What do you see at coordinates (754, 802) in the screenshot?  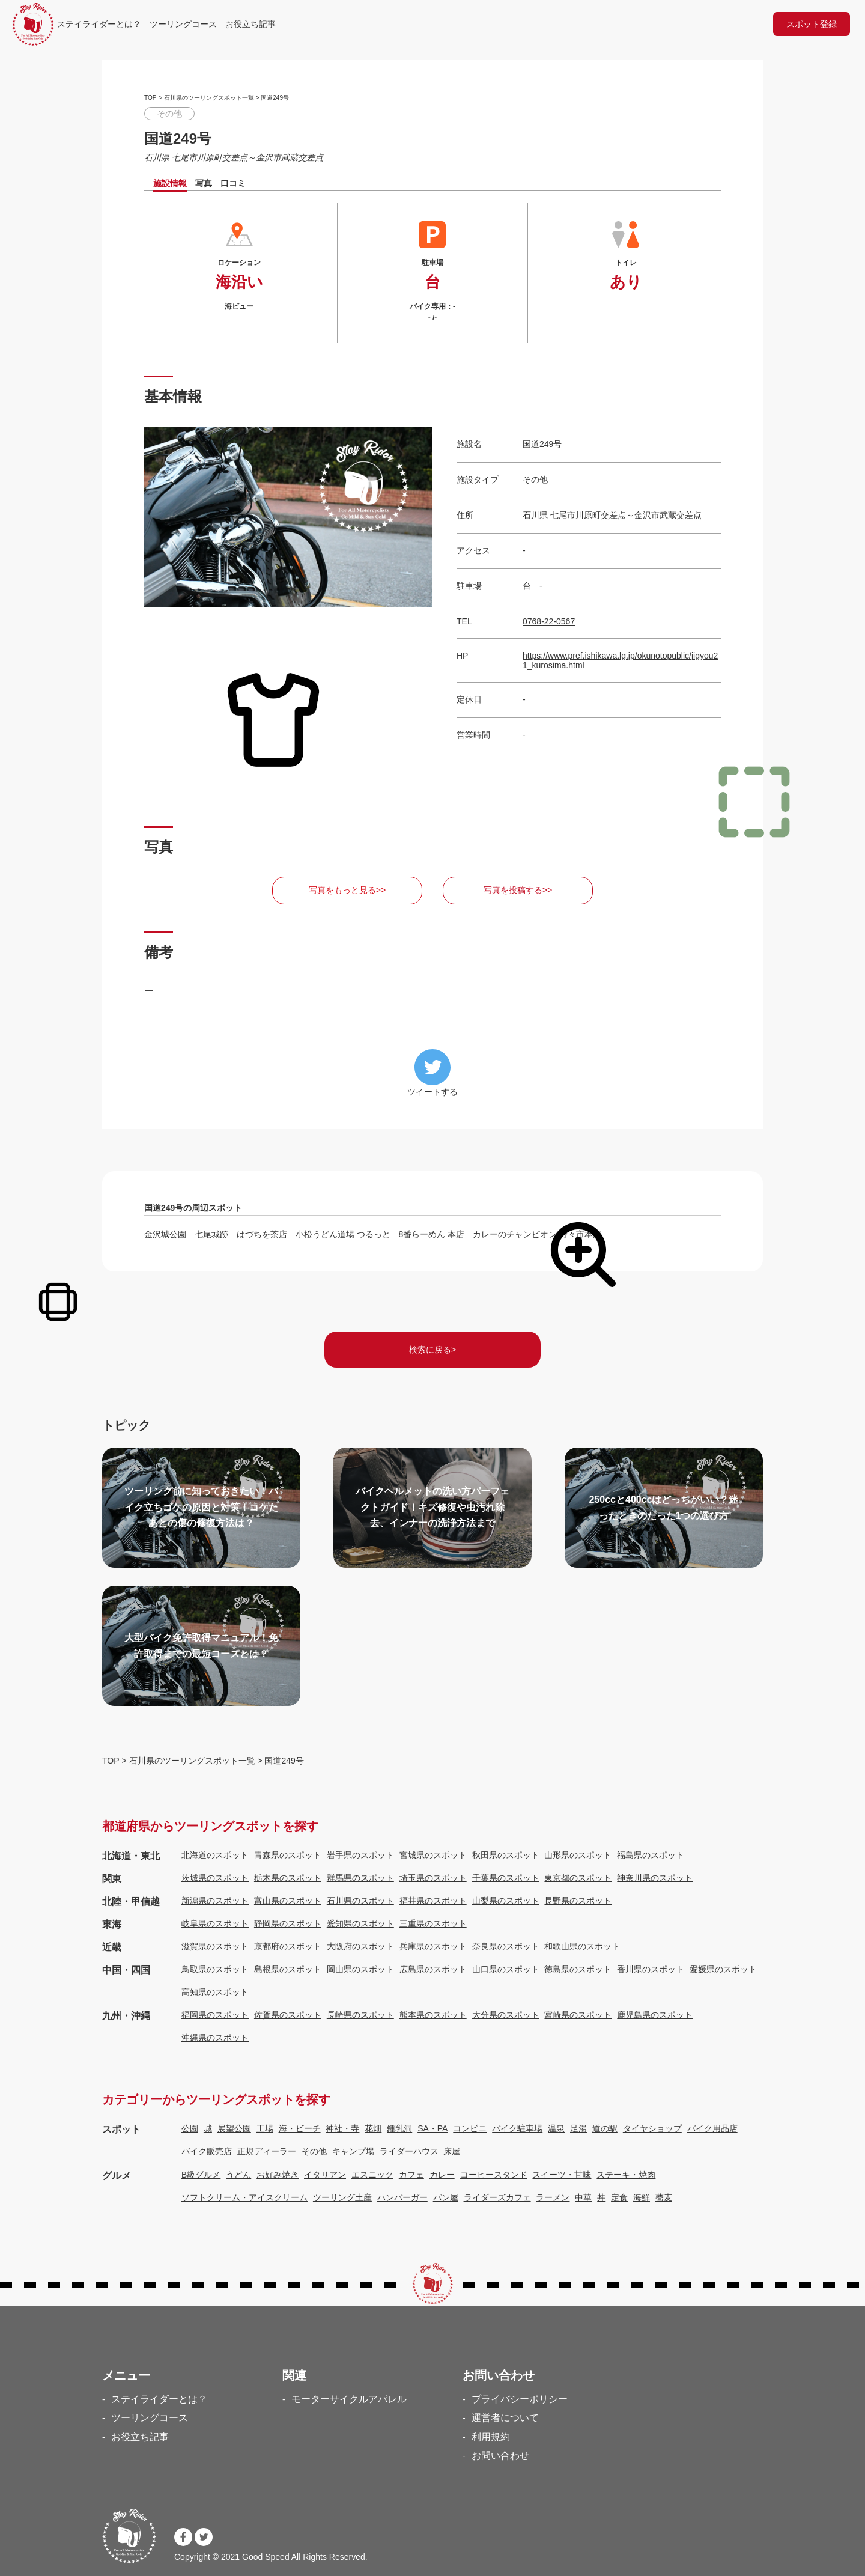 I see `select or crop an area` at bounding box center [754, 802].